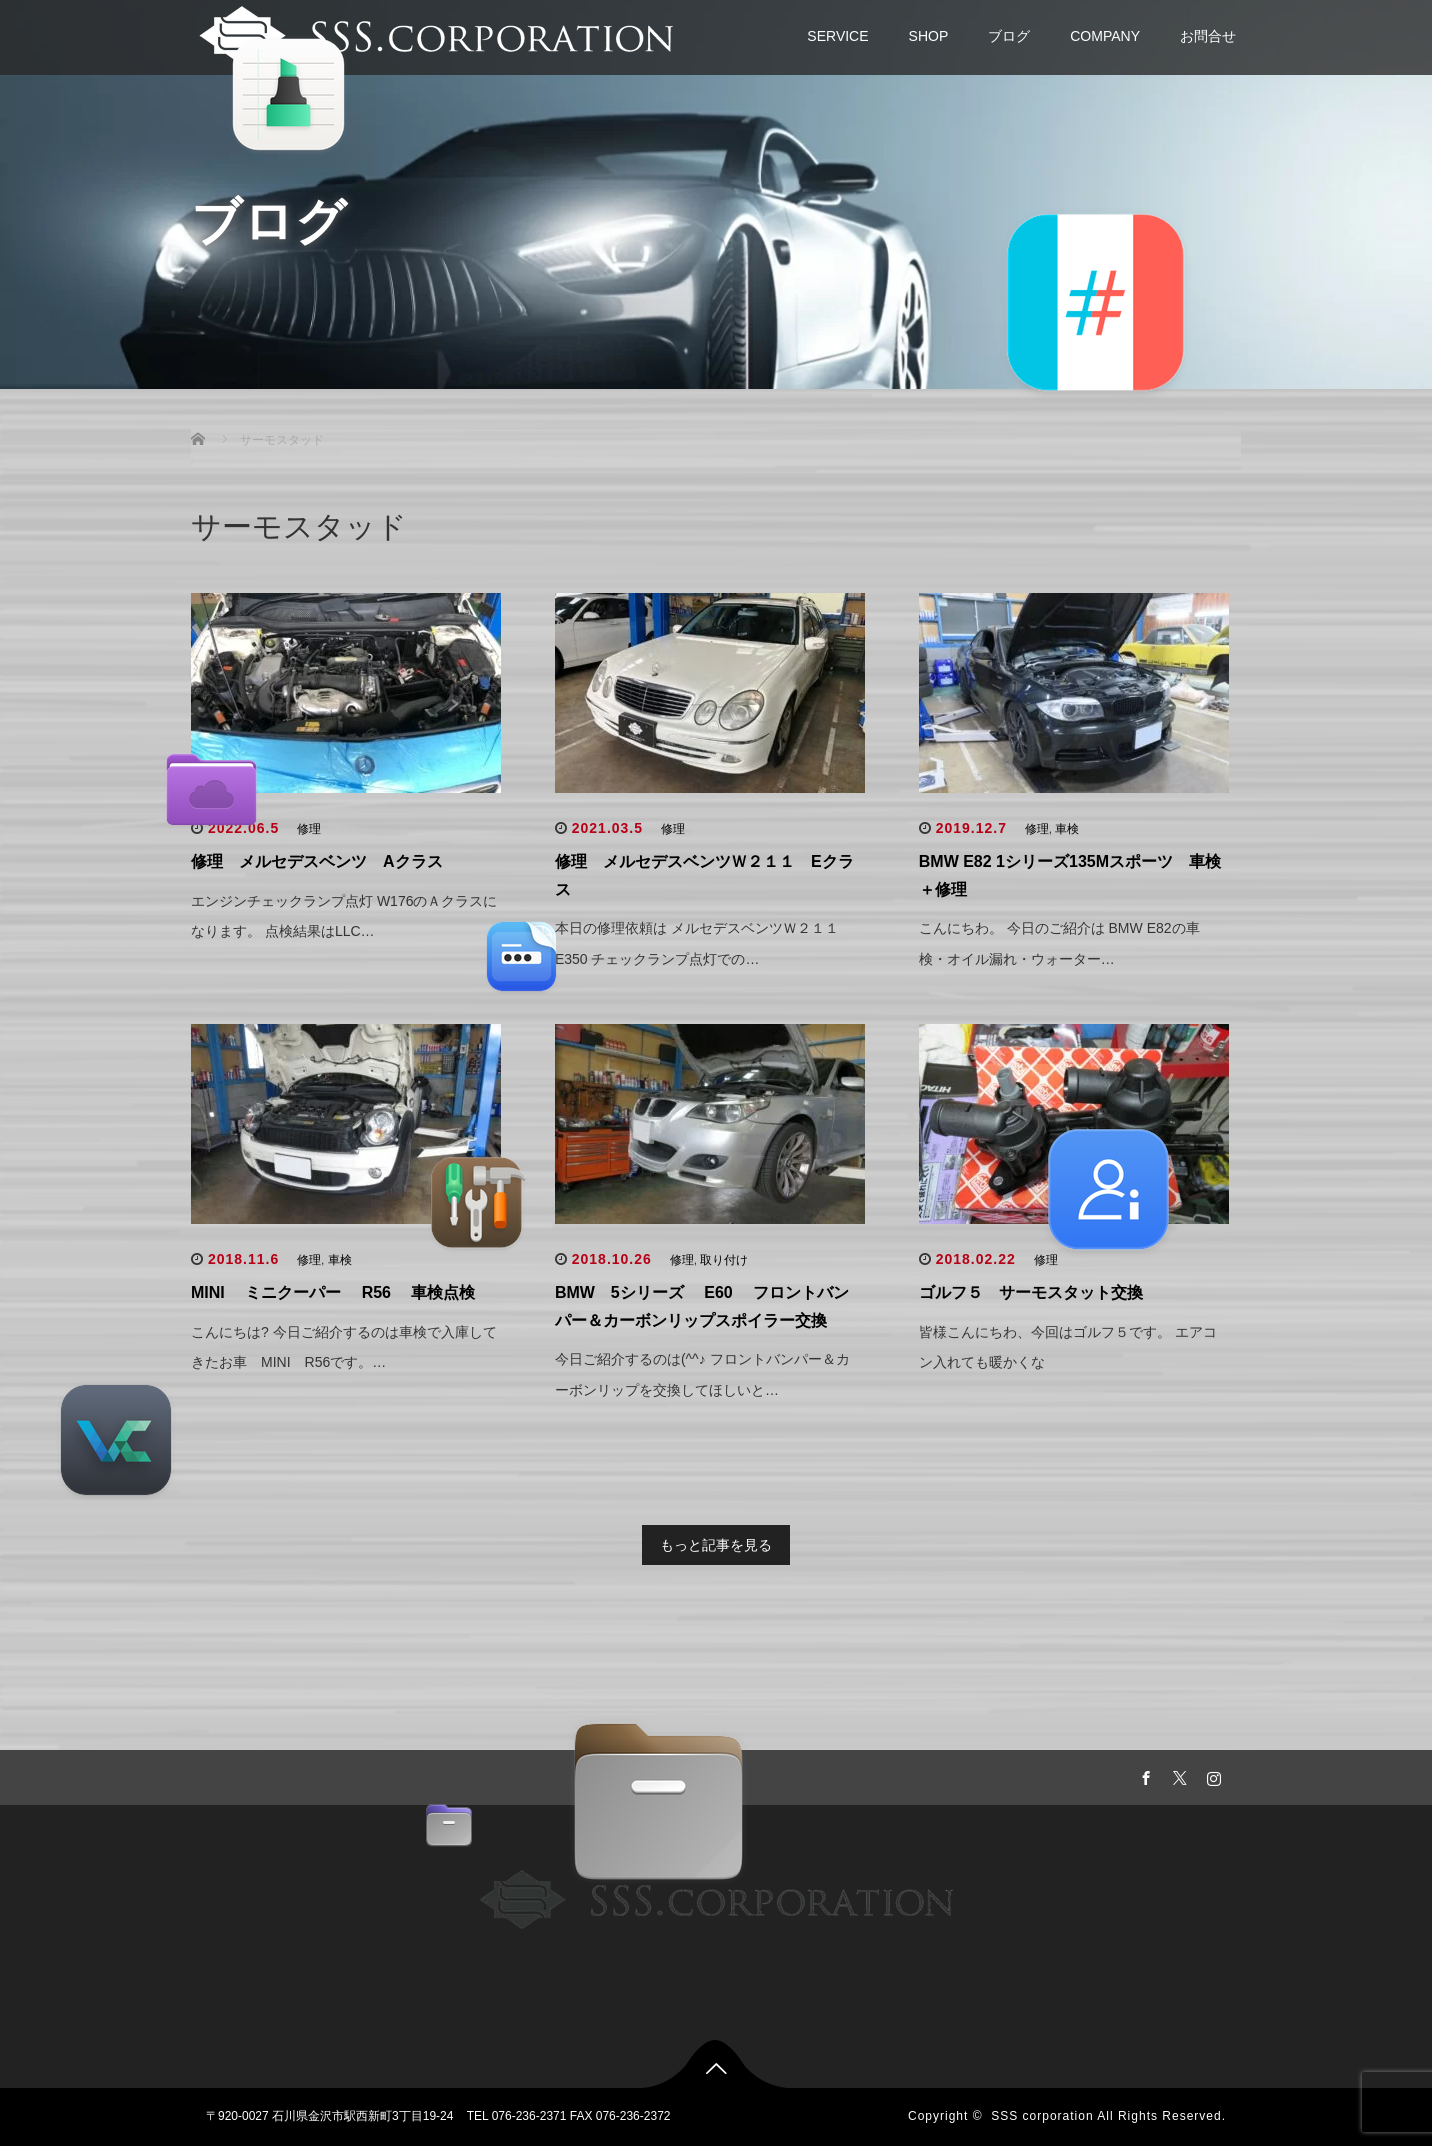 The image size is (1432, 2146). What do you see at coordinates (211, 789) in the screenshot?
I see `access cloud-synced files and folders` at bounding box center [211, 789].